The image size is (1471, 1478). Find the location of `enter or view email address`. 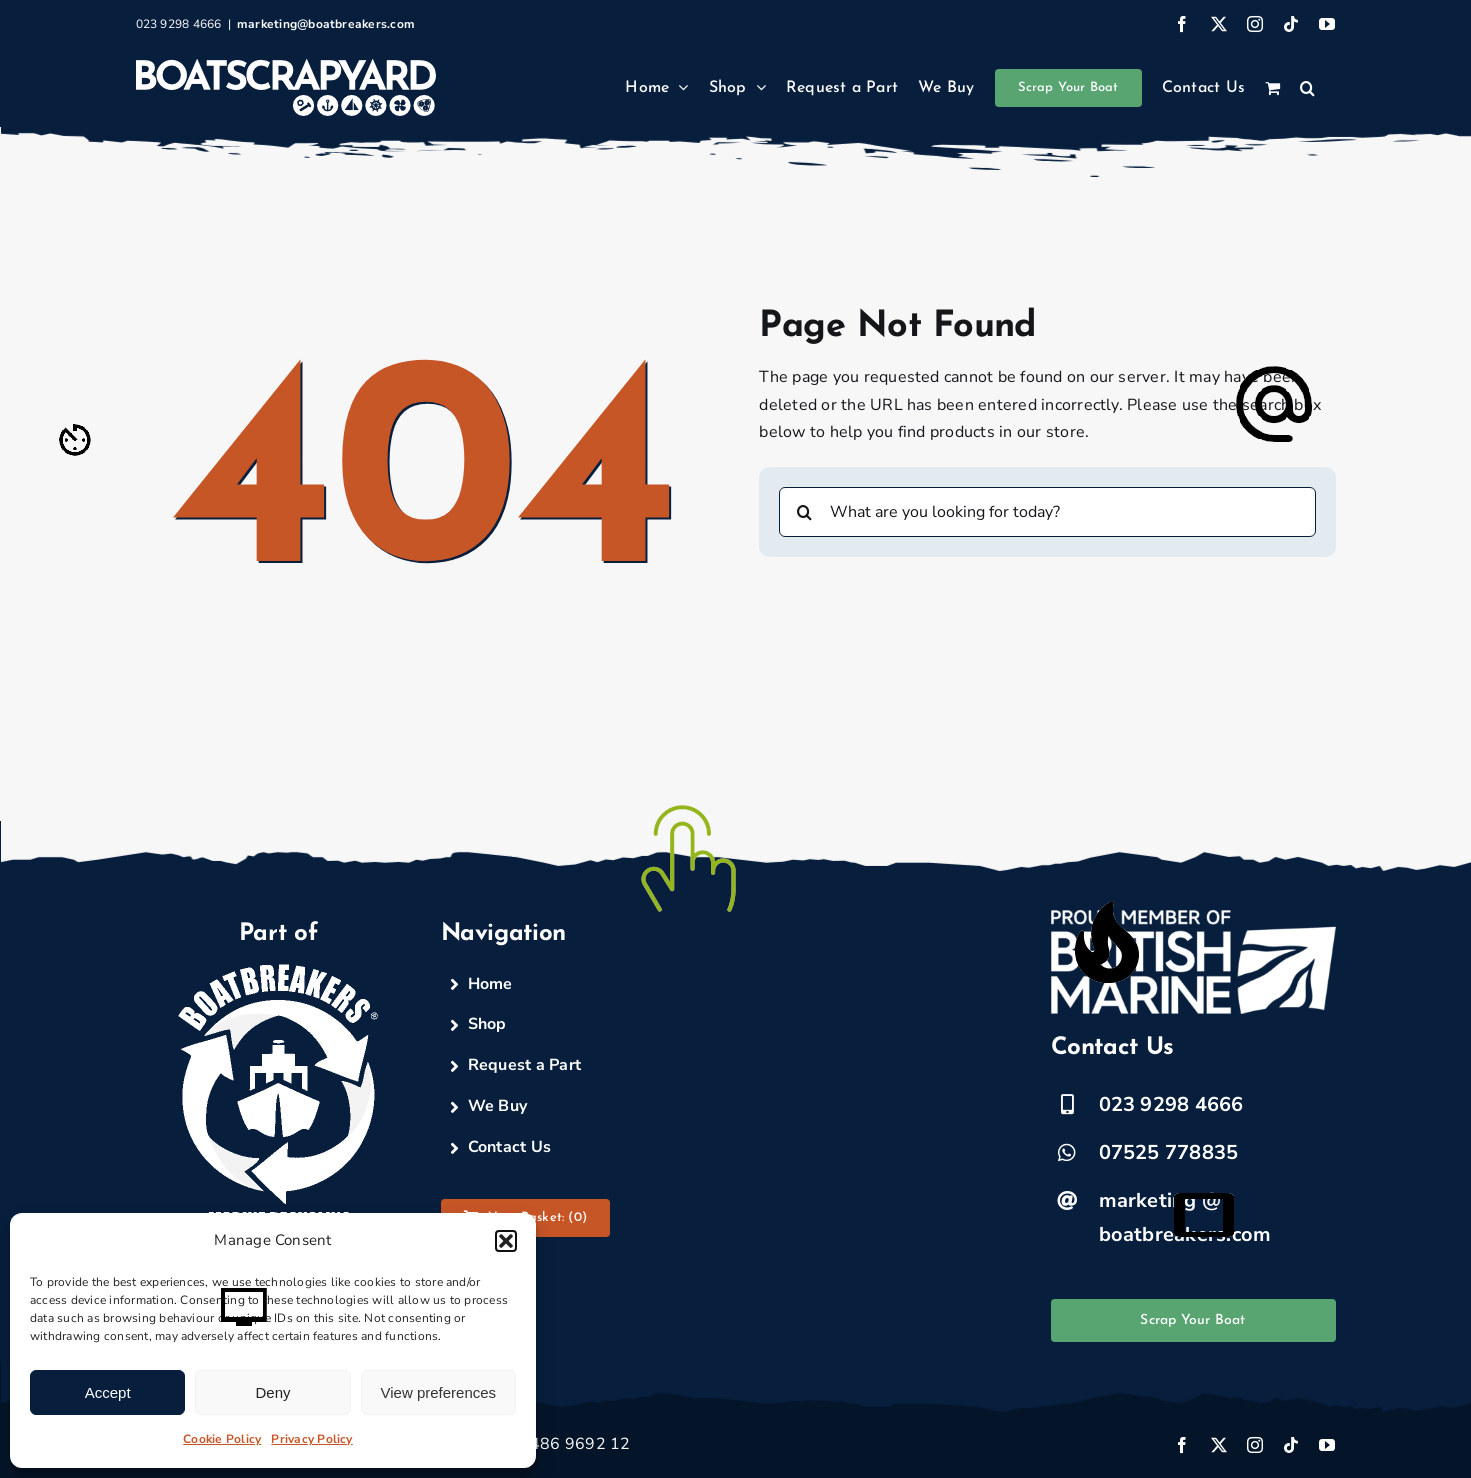

enter or view email address is located at coordinates (1274, 404).